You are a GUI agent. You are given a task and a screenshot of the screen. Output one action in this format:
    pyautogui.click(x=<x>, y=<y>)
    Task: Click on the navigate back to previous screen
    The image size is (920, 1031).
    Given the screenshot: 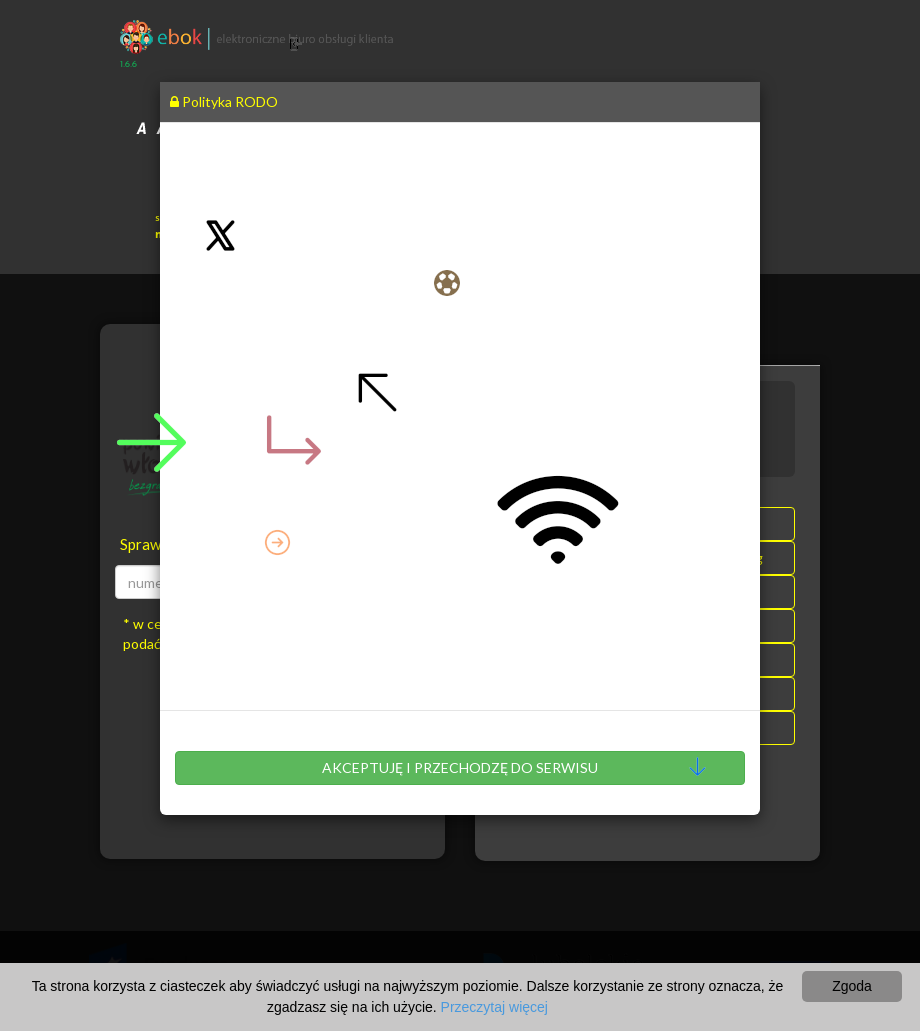 What is the action you would take?
    pyautogui.click(x=377, y=392)
    